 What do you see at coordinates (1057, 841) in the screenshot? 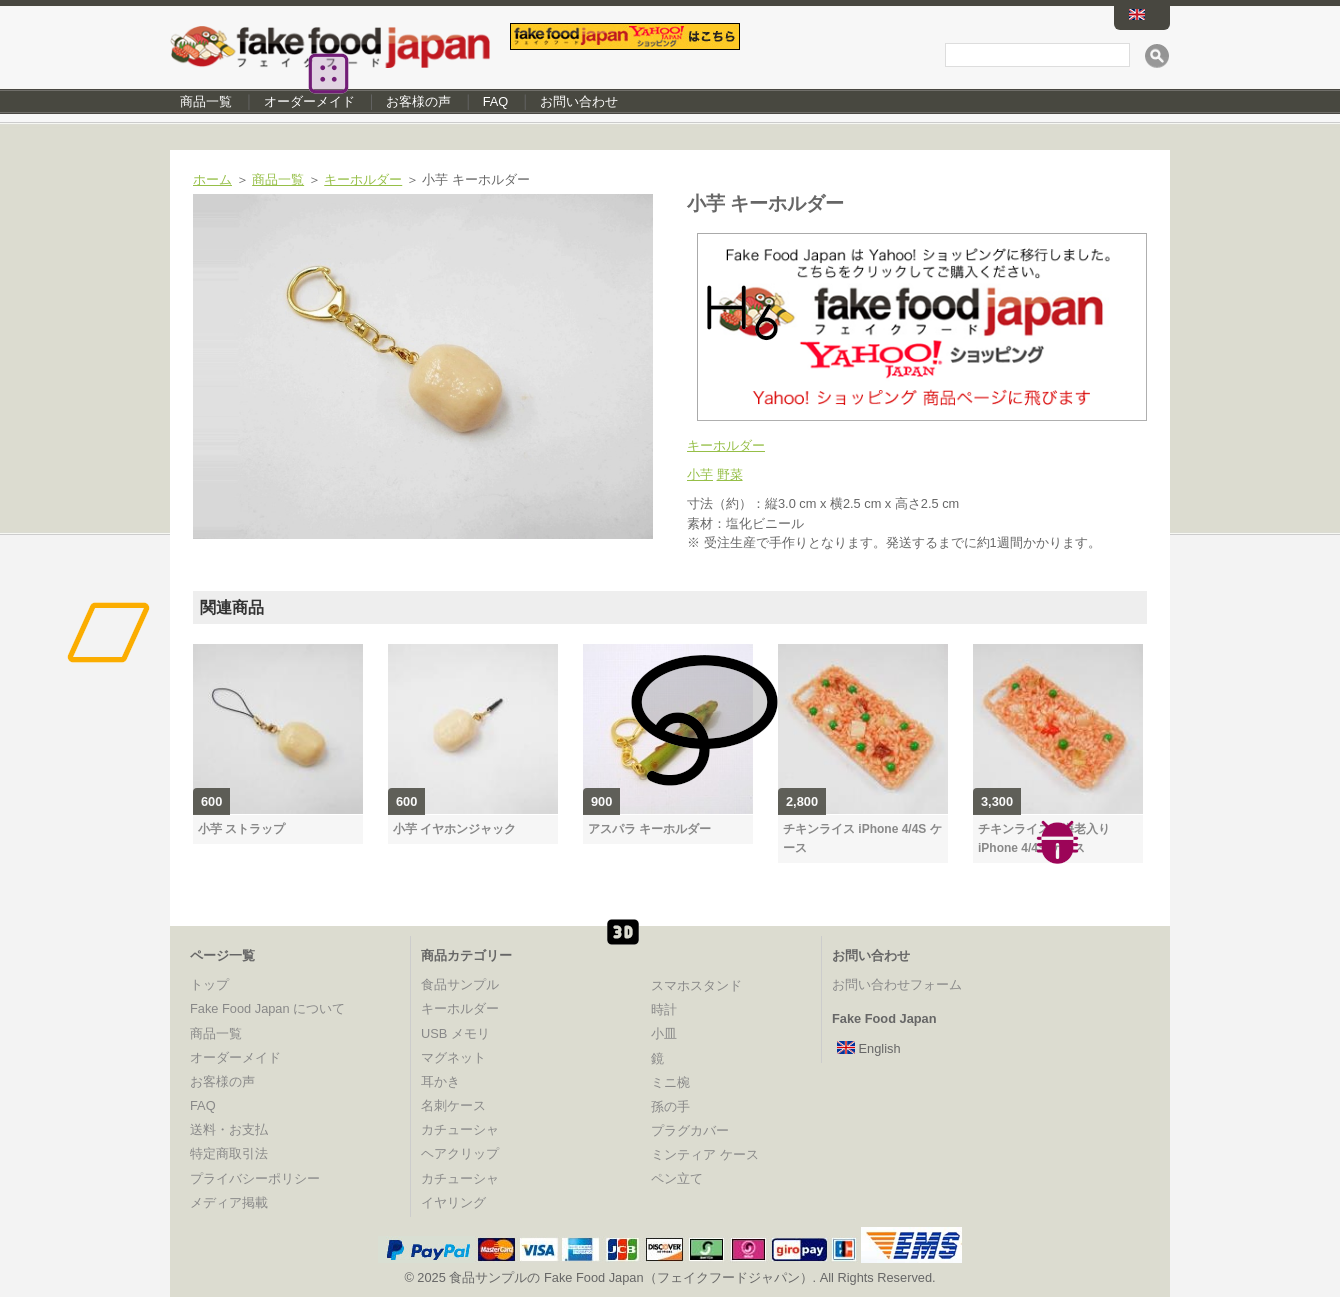
I see `report a bug or issue` at bounding box center [1057, 841].